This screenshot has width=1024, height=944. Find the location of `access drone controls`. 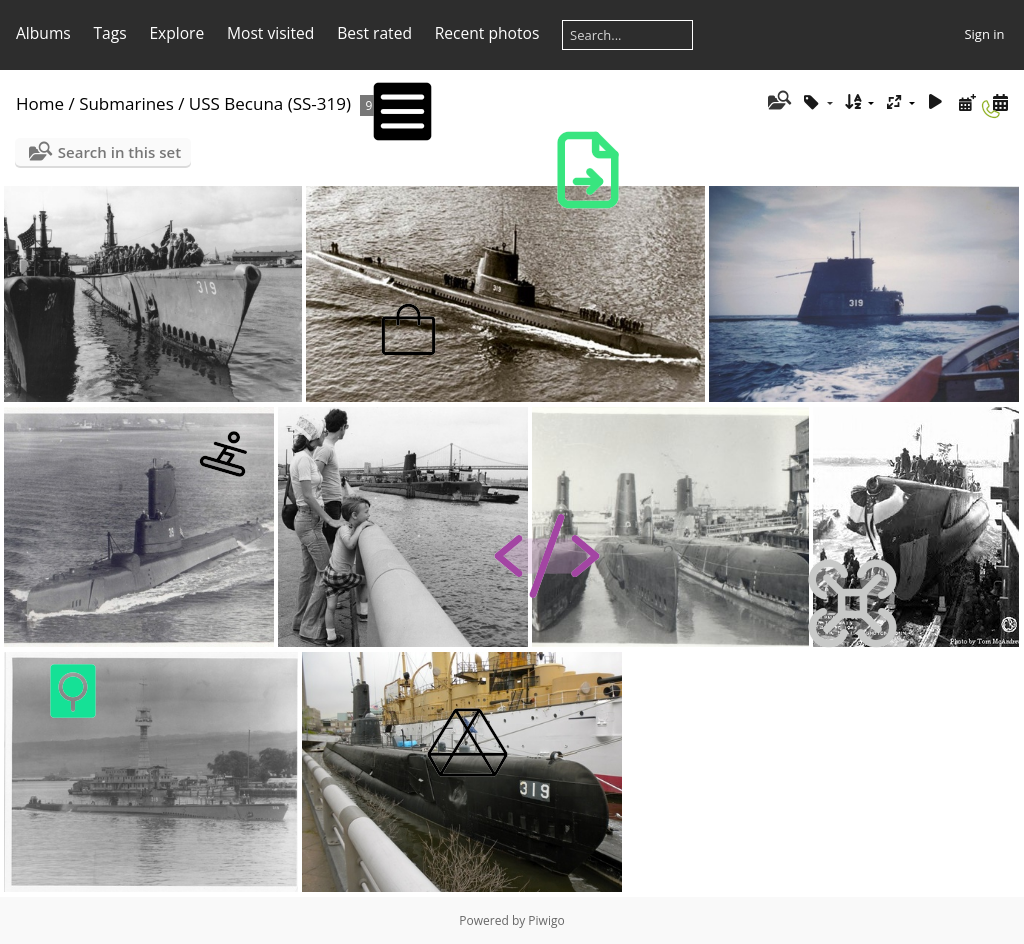

access drone controls is located at coordinates (852, 603).